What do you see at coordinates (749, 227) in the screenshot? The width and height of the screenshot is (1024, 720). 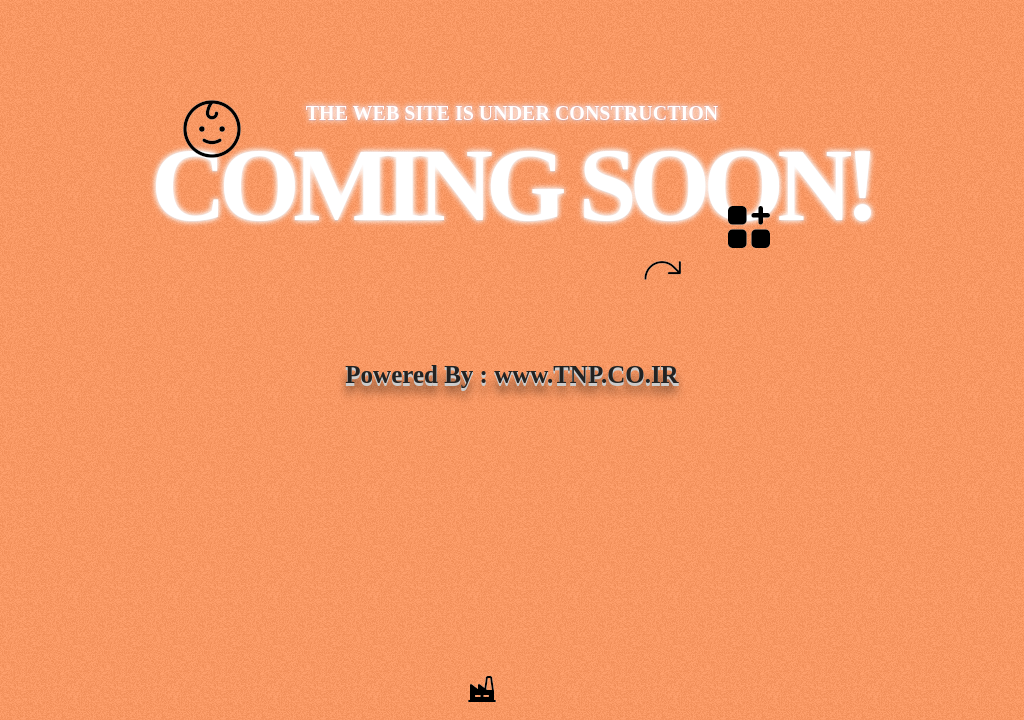 I see `access app drawer or menu` at bounding box center [749, 227].